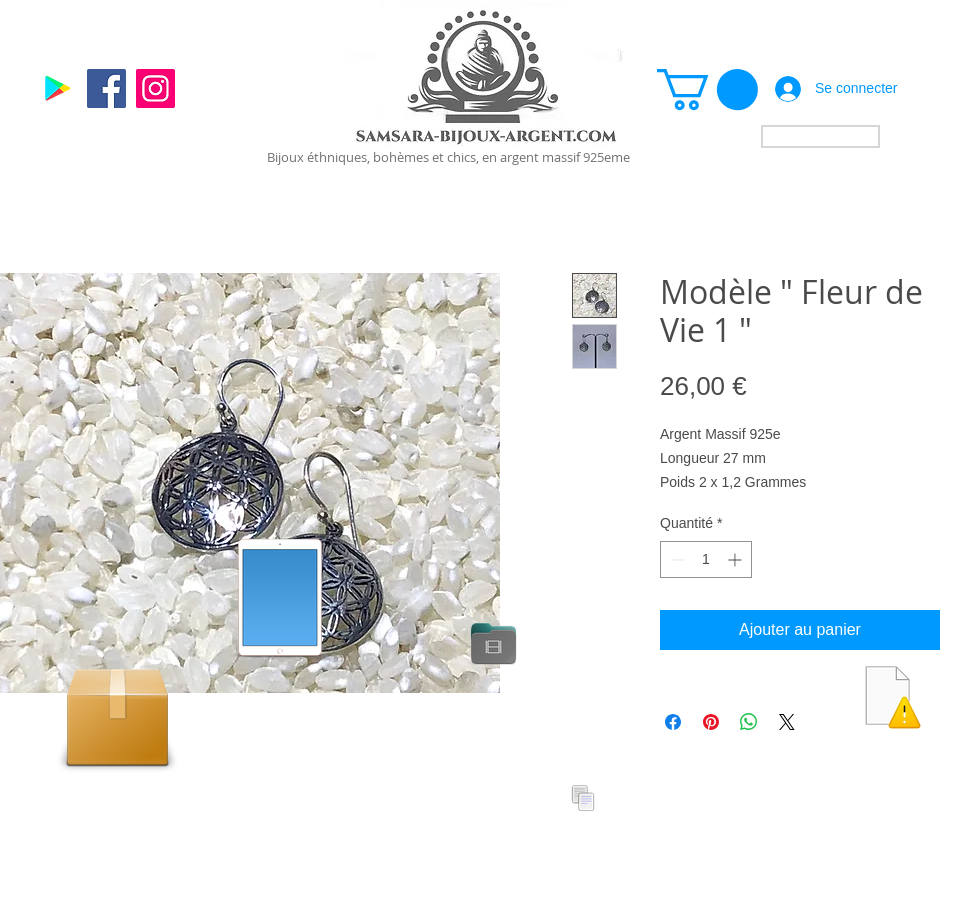 Image resolution: width=980 pixels, height=914 pixels. I want to click on indicates a software package or application bundle, so click(116, 710).